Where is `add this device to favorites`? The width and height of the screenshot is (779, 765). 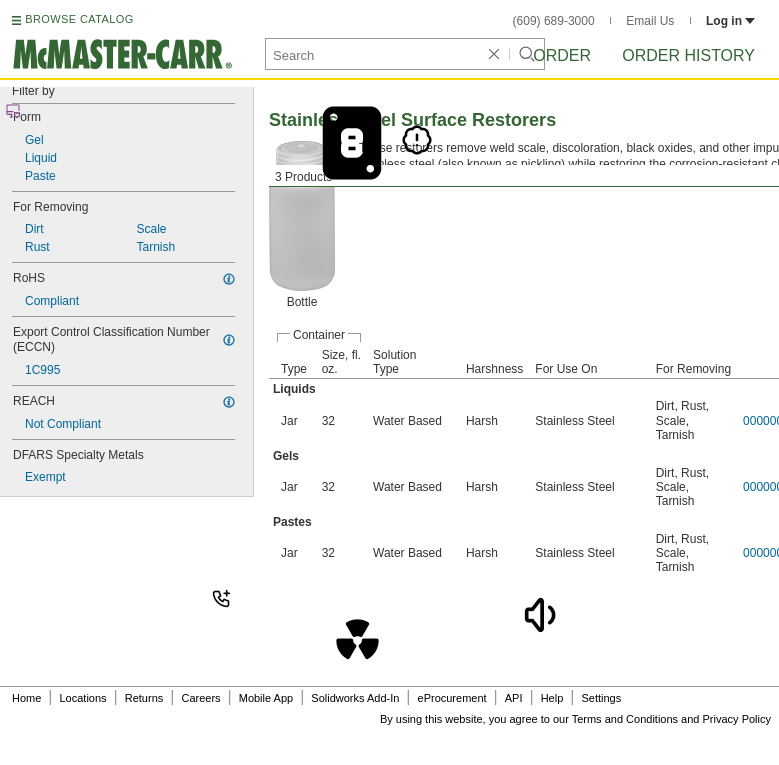 add this device to favorites is located at coordinates (13, 111).